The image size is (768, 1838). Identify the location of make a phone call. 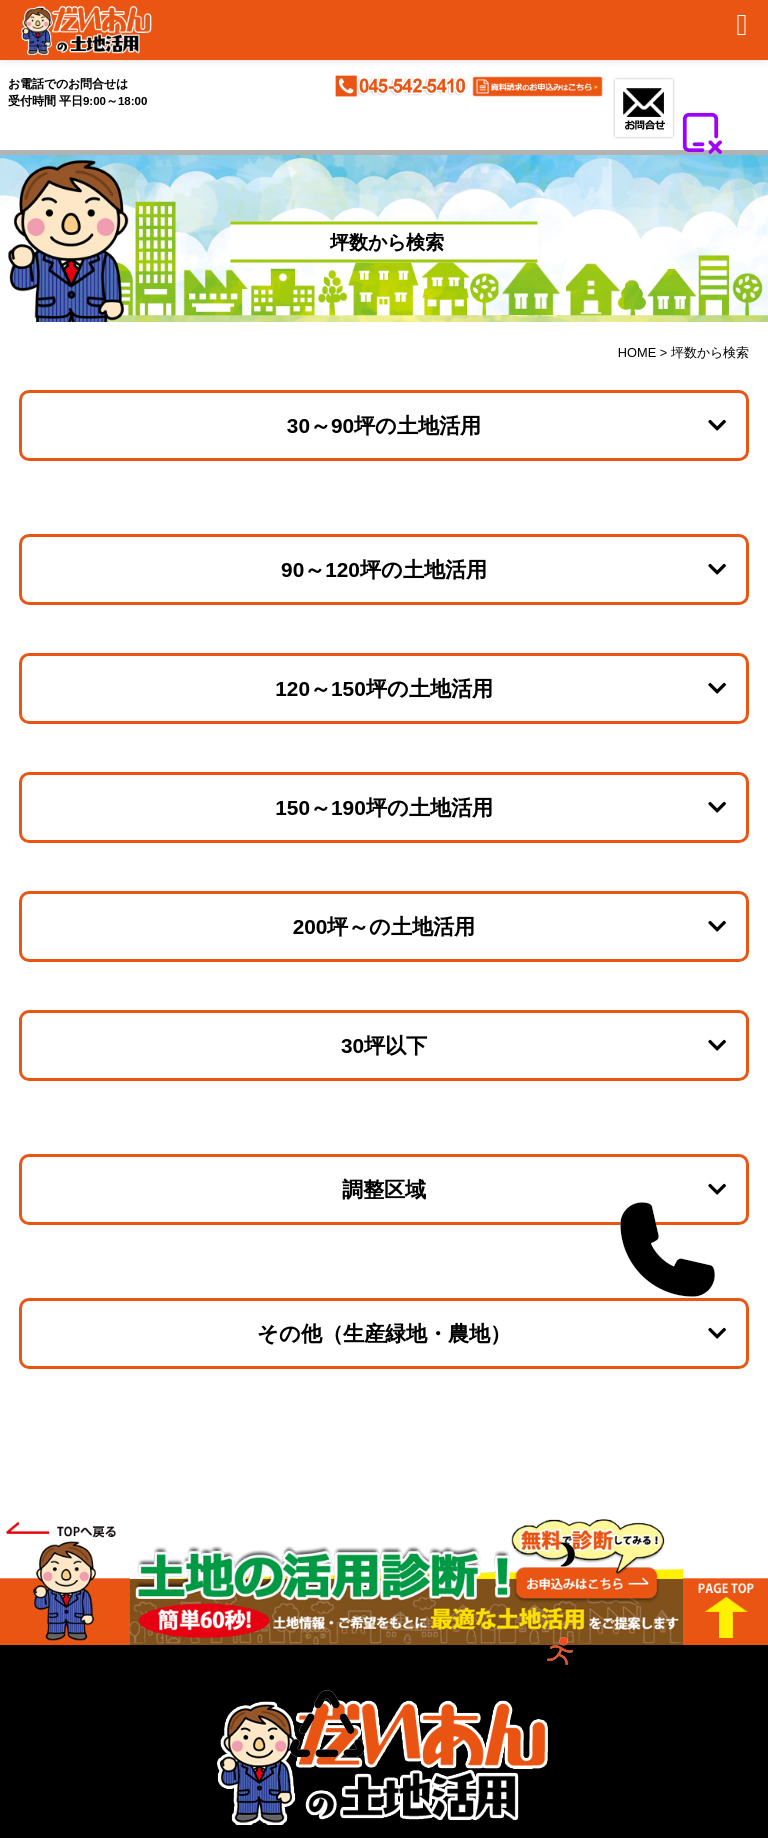
(667, 1249).